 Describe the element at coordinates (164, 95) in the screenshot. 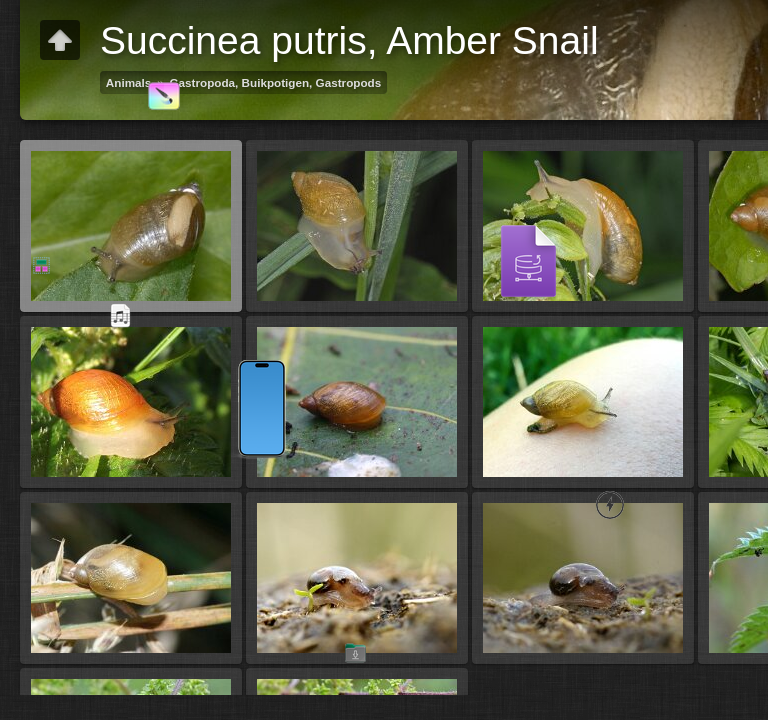

I see `open a Krita project file` at that location.